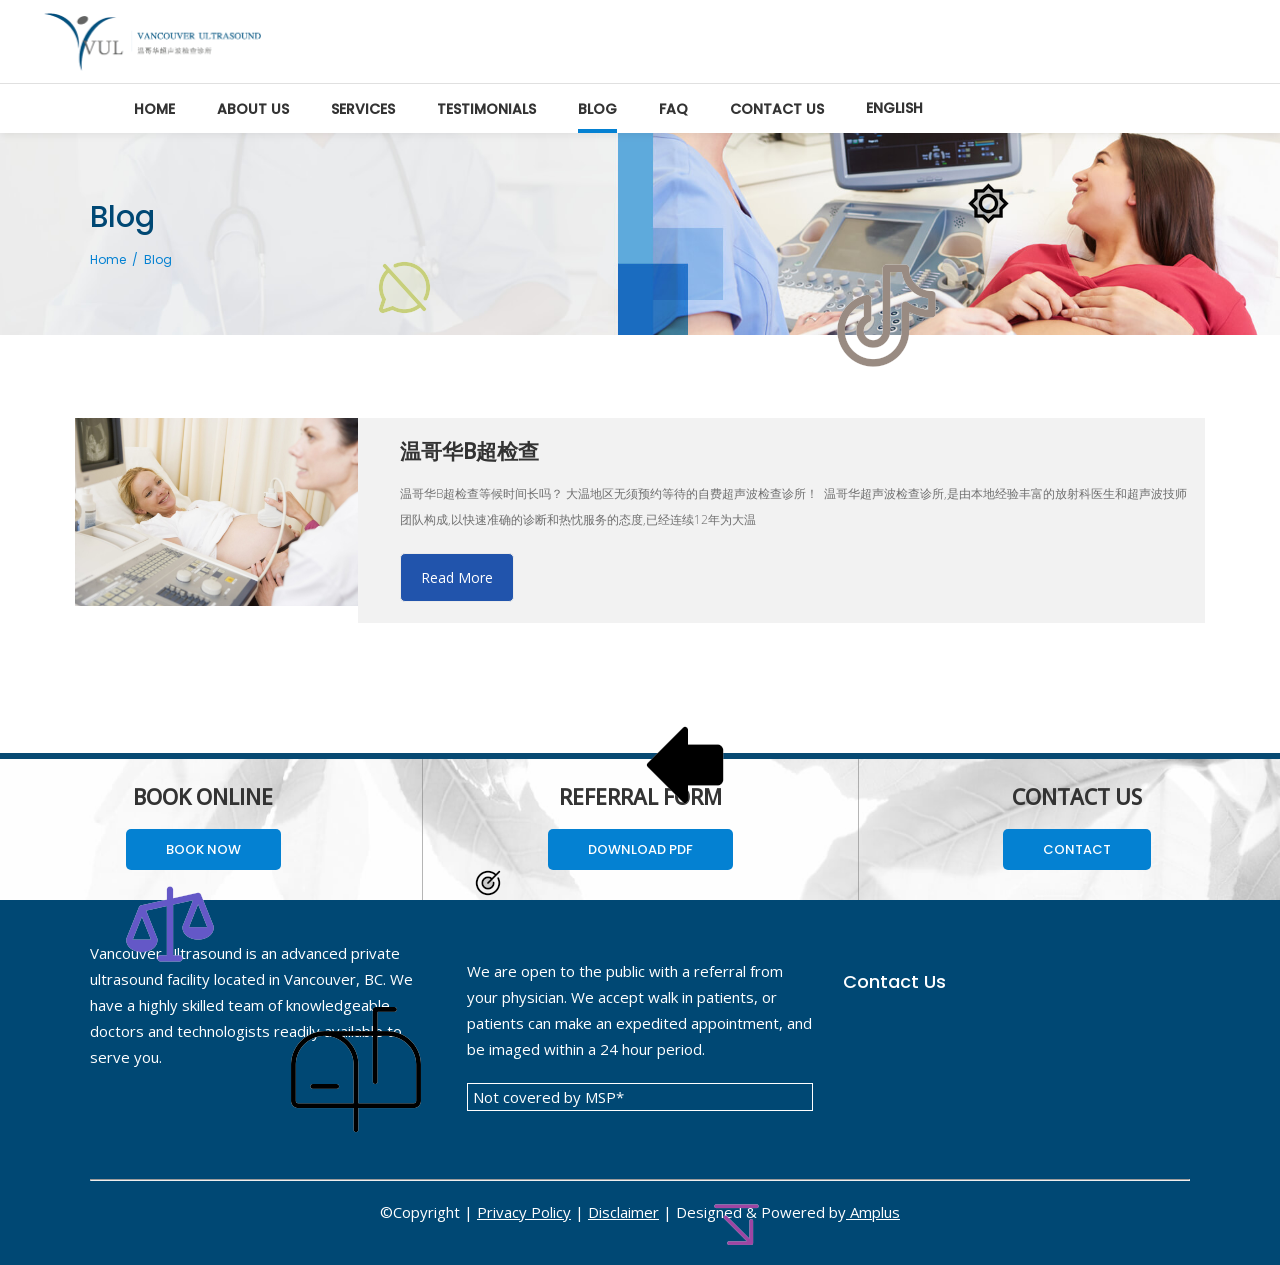 The height and width of the screenshot is (1265, 1280). What do you see at coordinates (736, 1226) in the screenshot?
I see `move item to bottom-right corner` at bounding box center [736, 1226].